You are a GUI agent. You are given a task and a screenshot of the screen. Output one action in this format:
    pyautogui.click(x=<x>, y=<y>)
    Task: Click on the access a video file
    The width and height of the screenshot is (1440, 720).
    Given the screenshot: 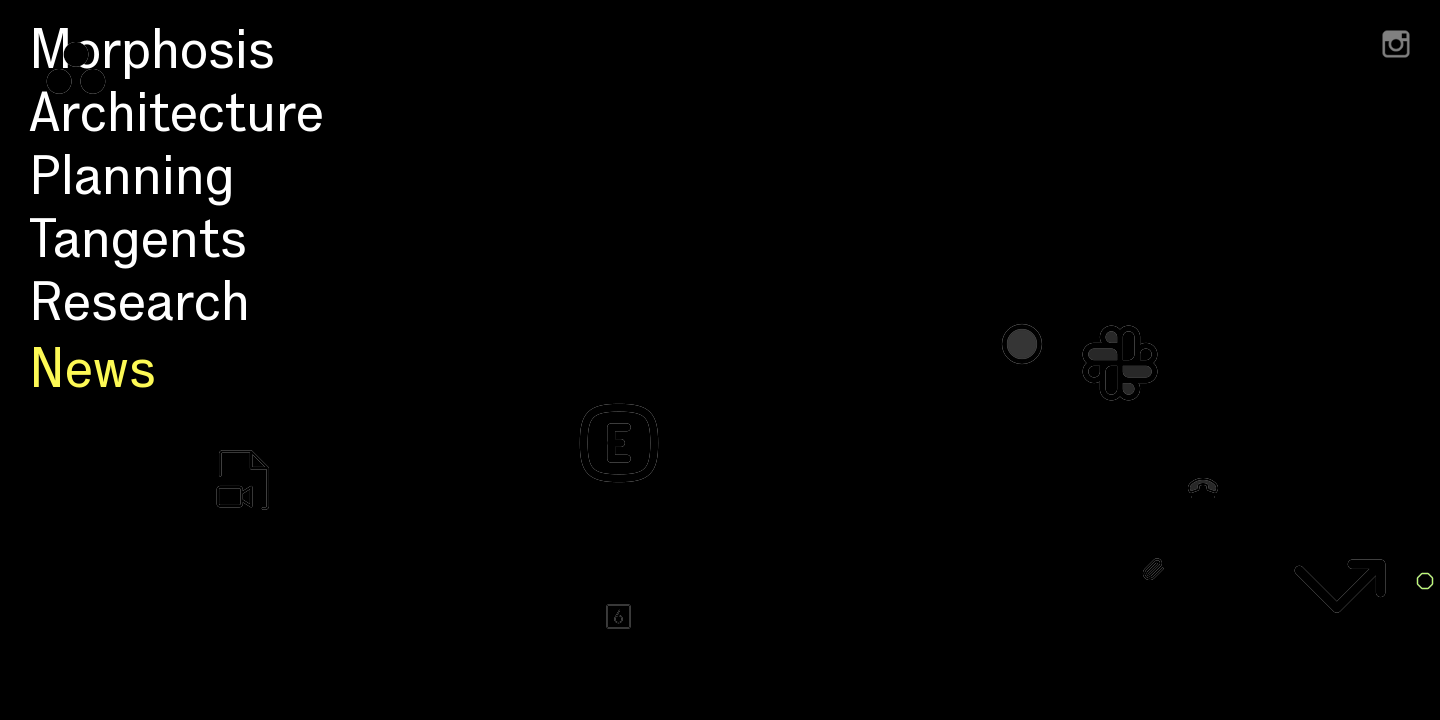 What is the action you would take?
    pyautogui.click(x=244, y=480)
    